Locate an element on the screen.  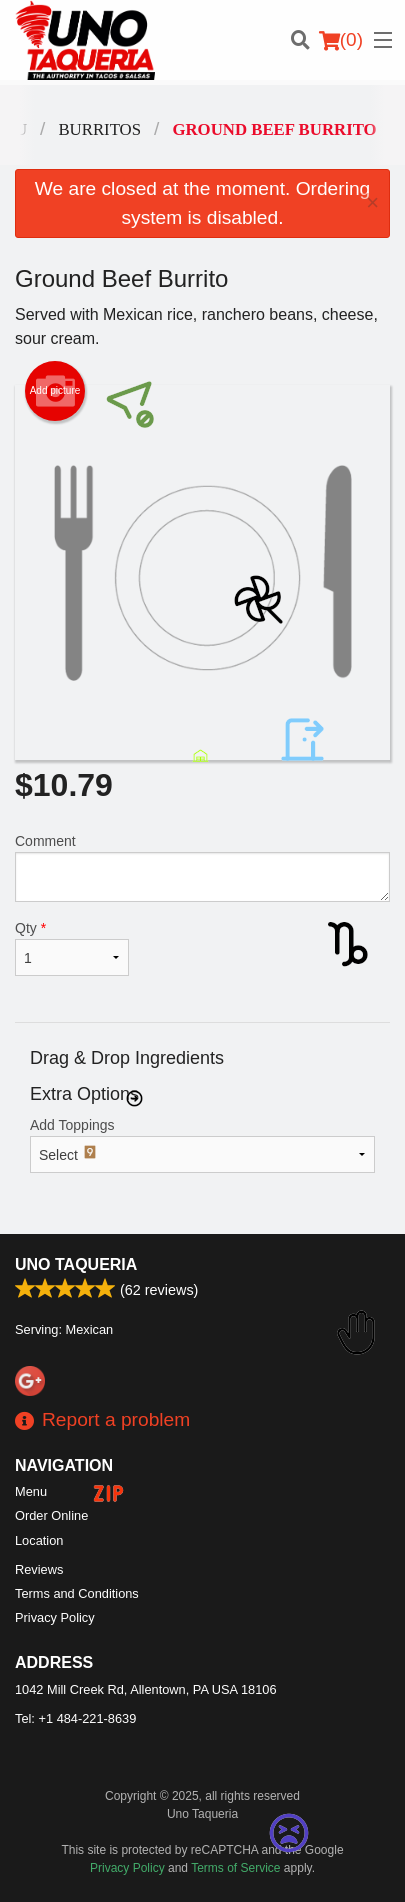
access garage or parking controls is located at coordinates (200, 756).